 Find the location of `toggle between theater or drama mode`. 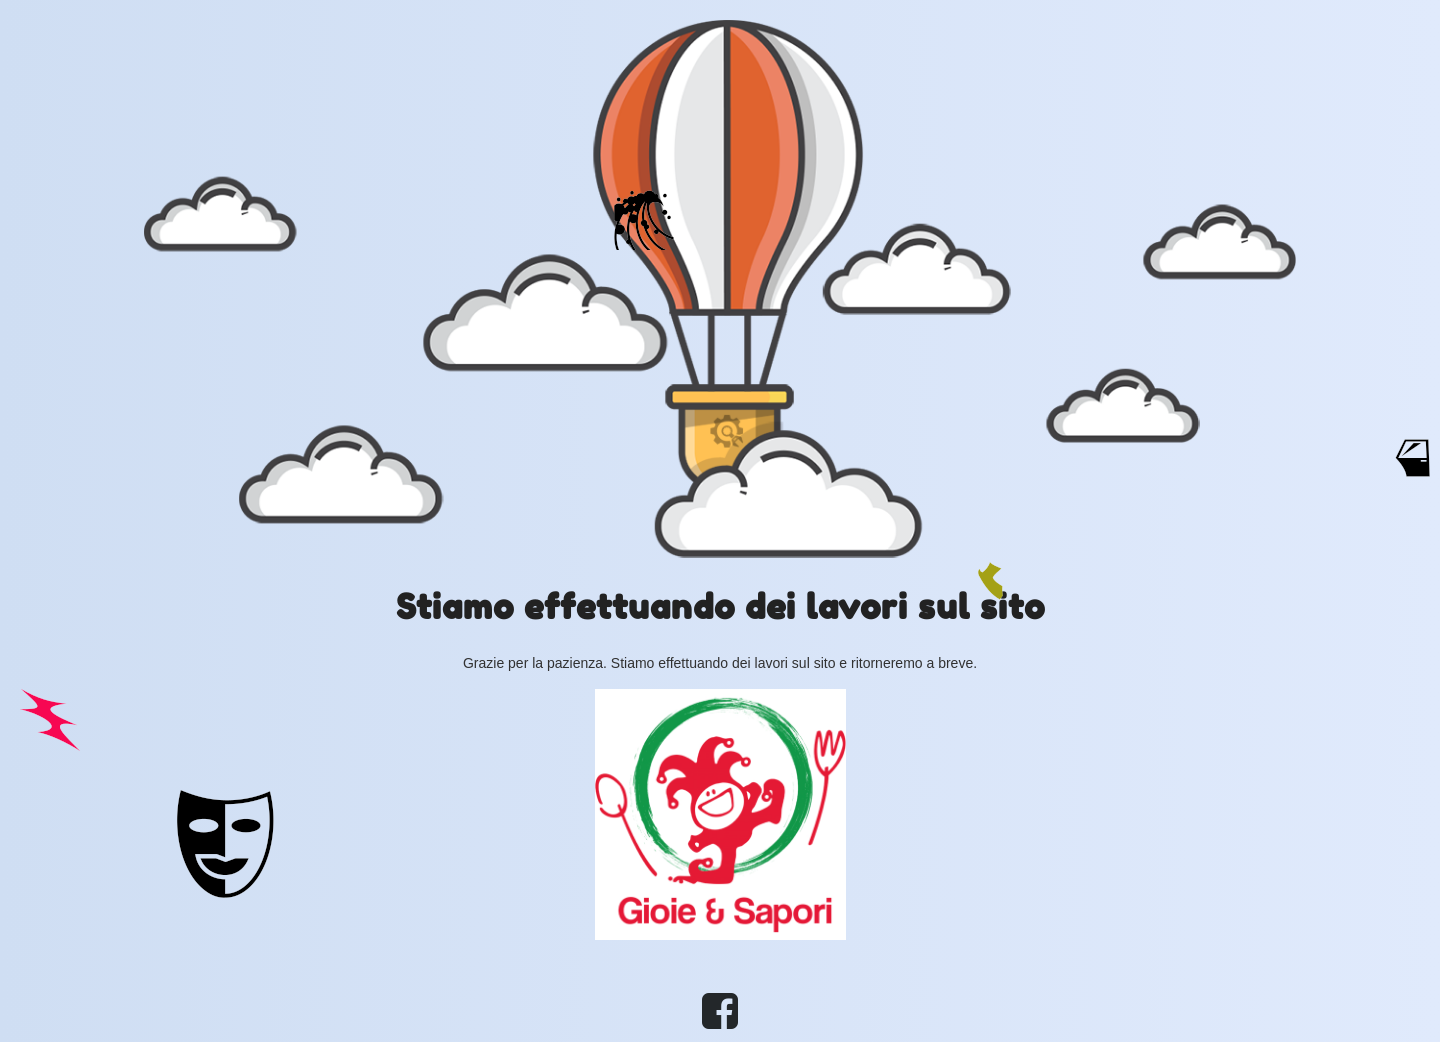

toggle between theater or drama mode is located at coordinates (224, 844).